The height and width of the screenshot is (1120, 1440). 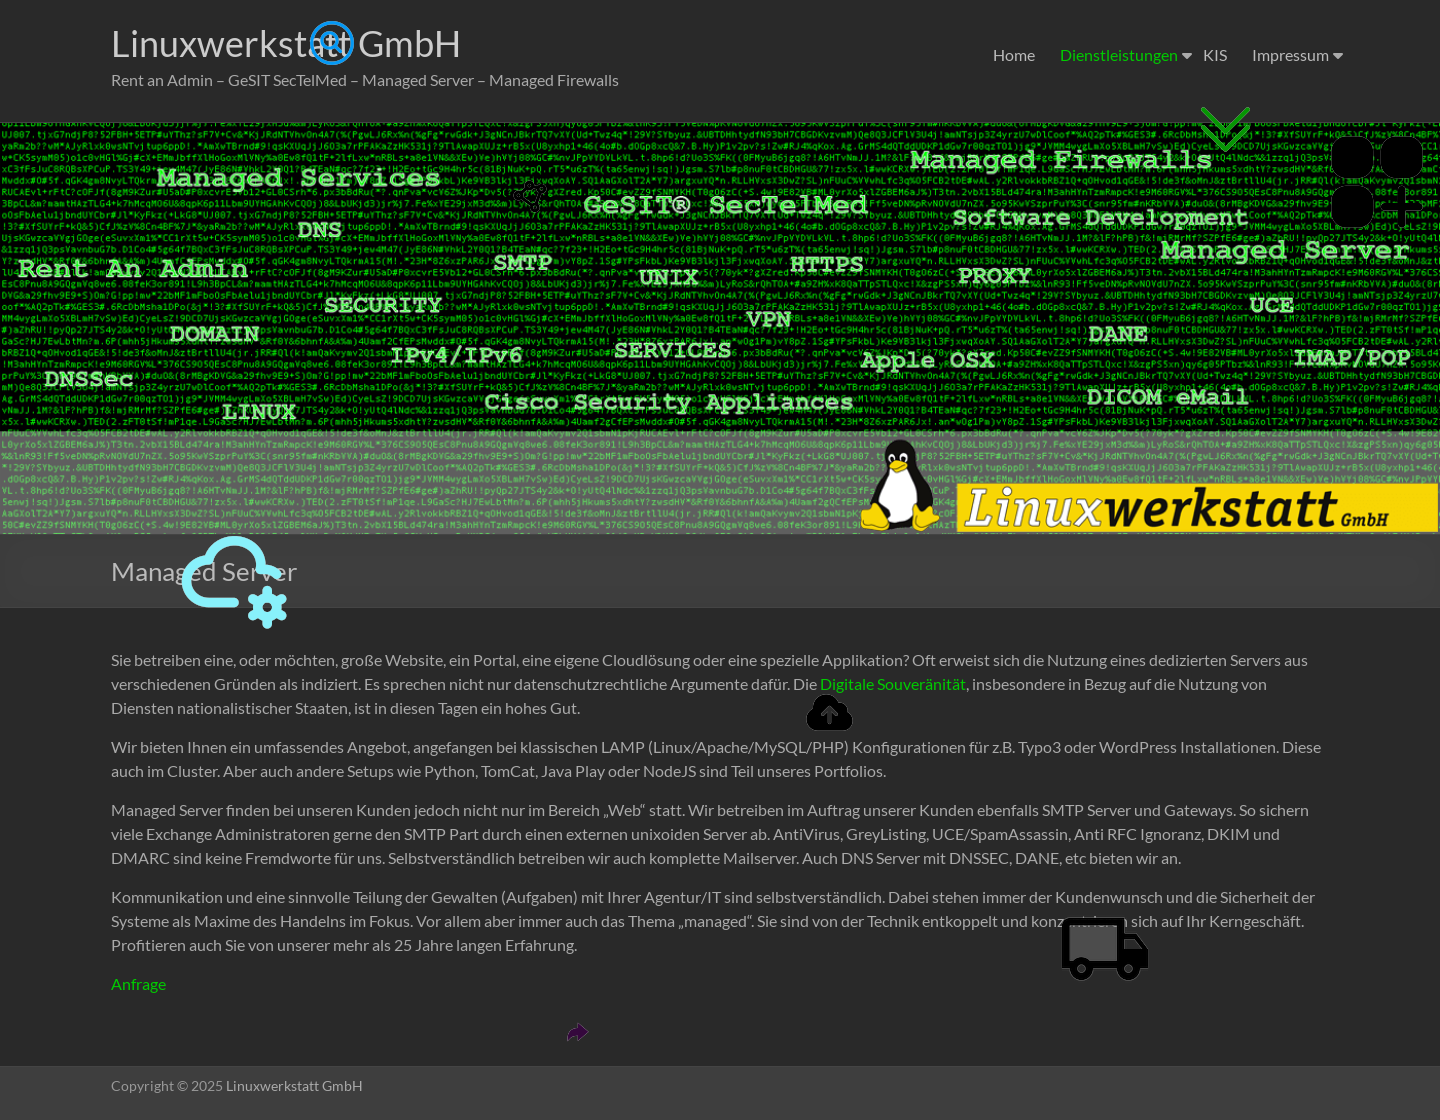 I want to click on add a new widget or module, so click(x=1377, y=182).